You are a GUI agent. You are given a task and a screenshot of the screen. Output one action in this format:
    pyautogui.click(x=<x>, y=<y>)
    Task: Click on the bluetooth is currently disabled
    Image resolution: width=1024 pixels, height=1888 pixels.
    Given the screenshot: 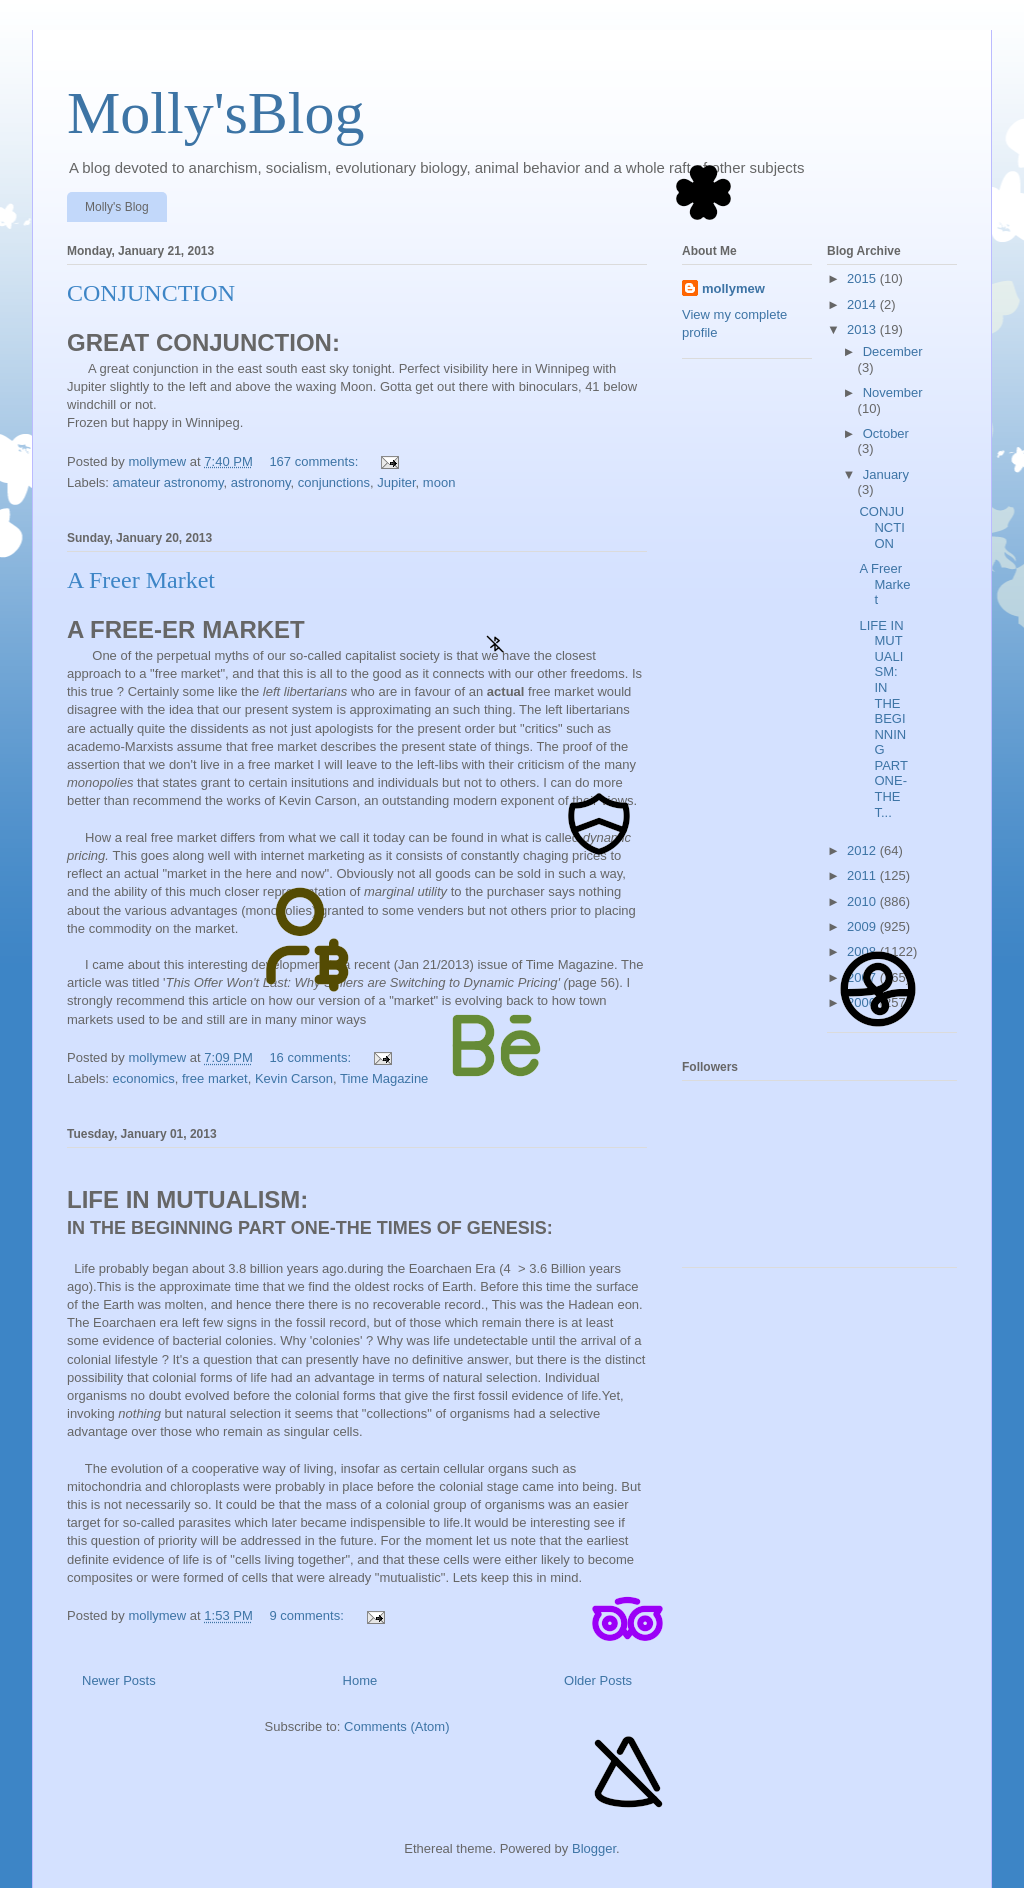 What is the action you would take?
    pyautogui.click(x=495, y=644)
    